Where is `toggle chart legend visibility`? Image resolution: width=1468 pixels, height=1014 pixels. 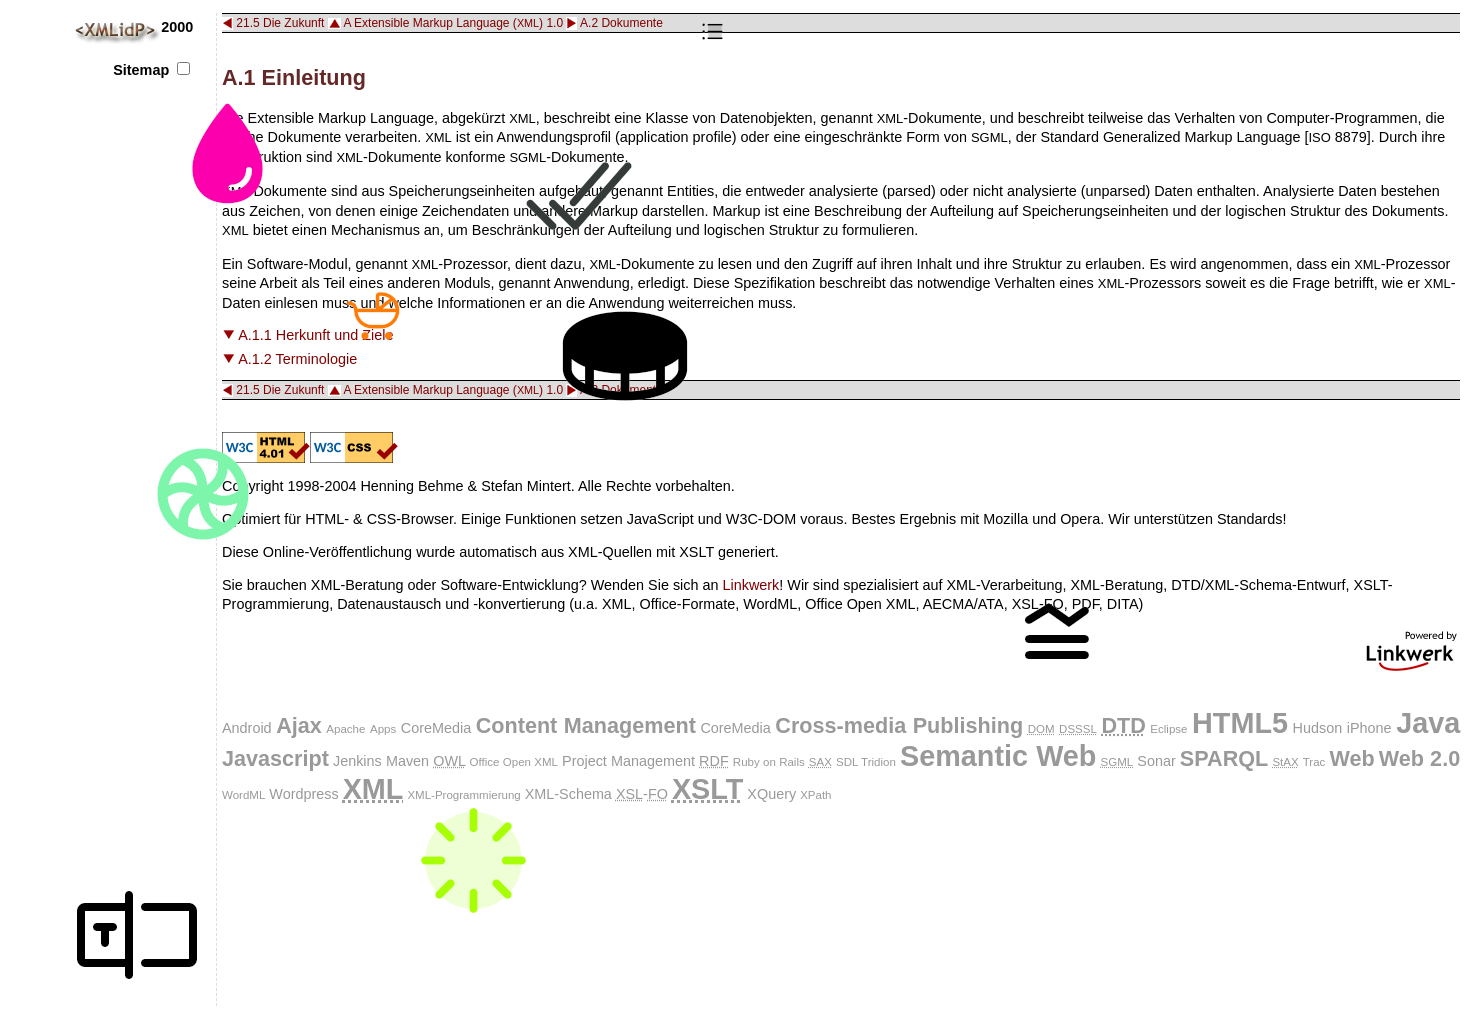 toggle chart legend visibility is located at coordinates (1057, 631).